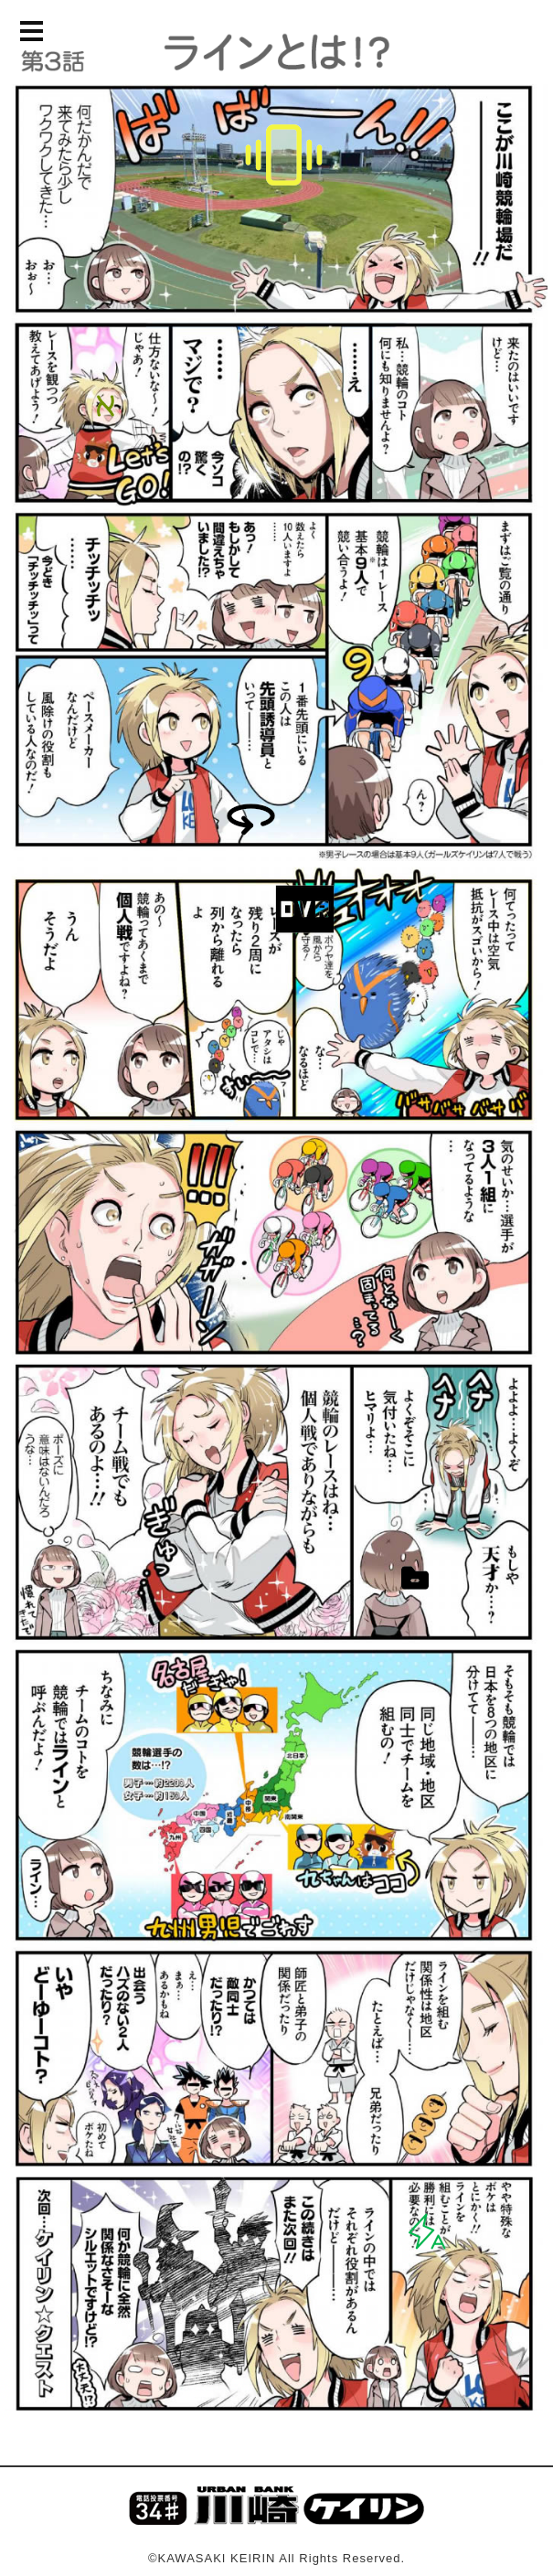 Image resolution: width=553 pixels, height=2576 pixels. What do you see at coordinates (250, 815) in the screenshot?
I see `rotate to view 360-degree content` at bounding box center [250, 815].